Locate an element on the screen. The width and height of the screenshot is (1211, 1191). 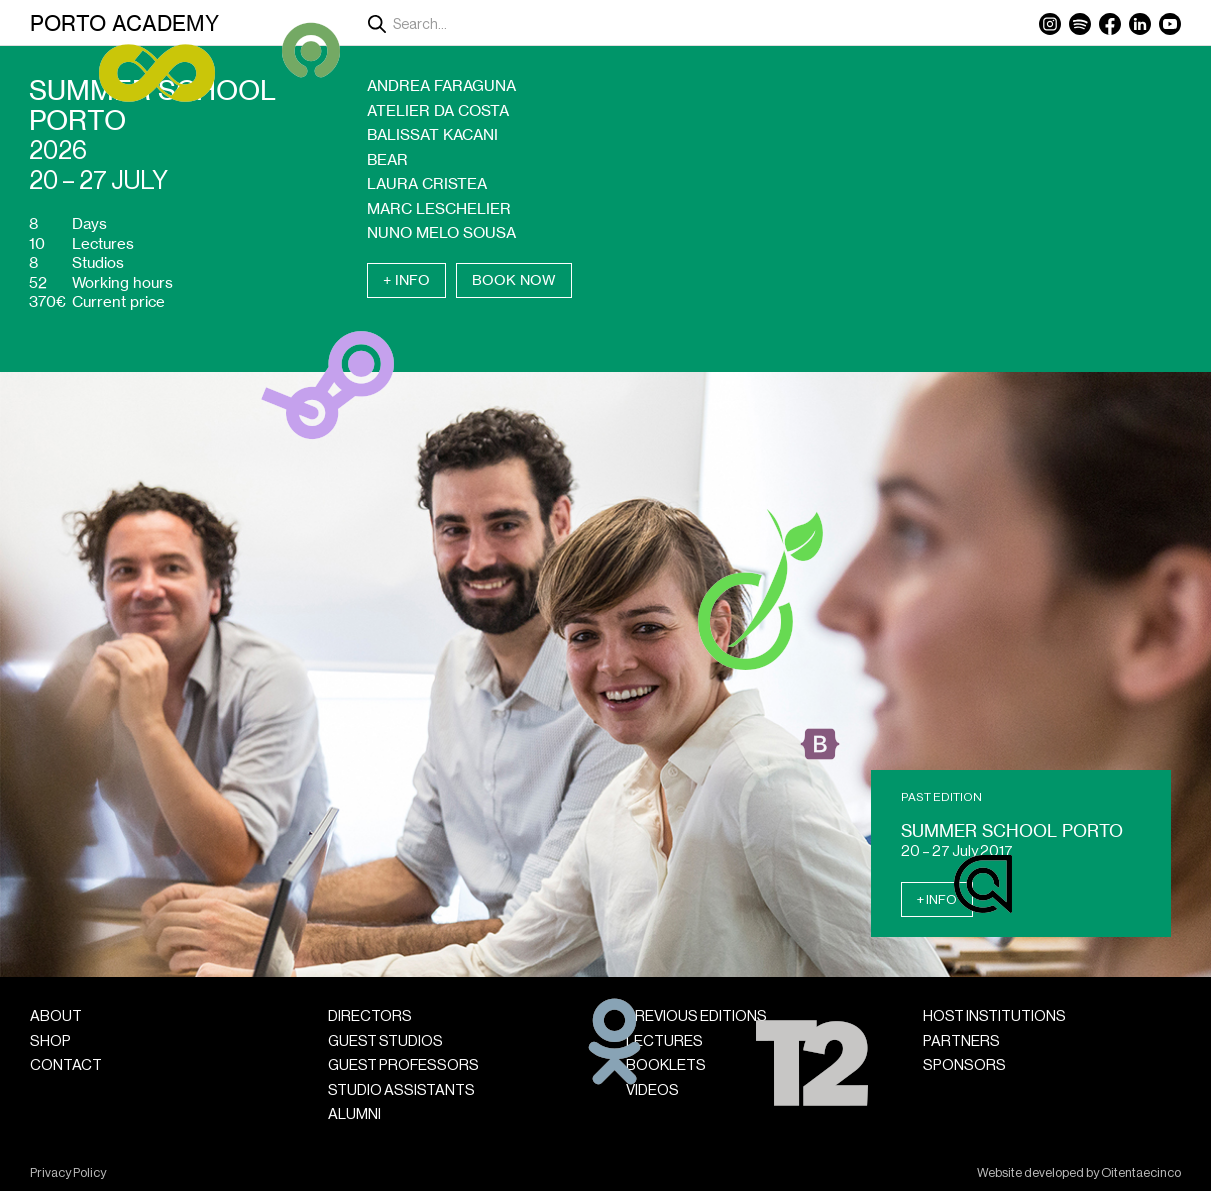
bootstrap framework logo is located at coordinates (820, 744).